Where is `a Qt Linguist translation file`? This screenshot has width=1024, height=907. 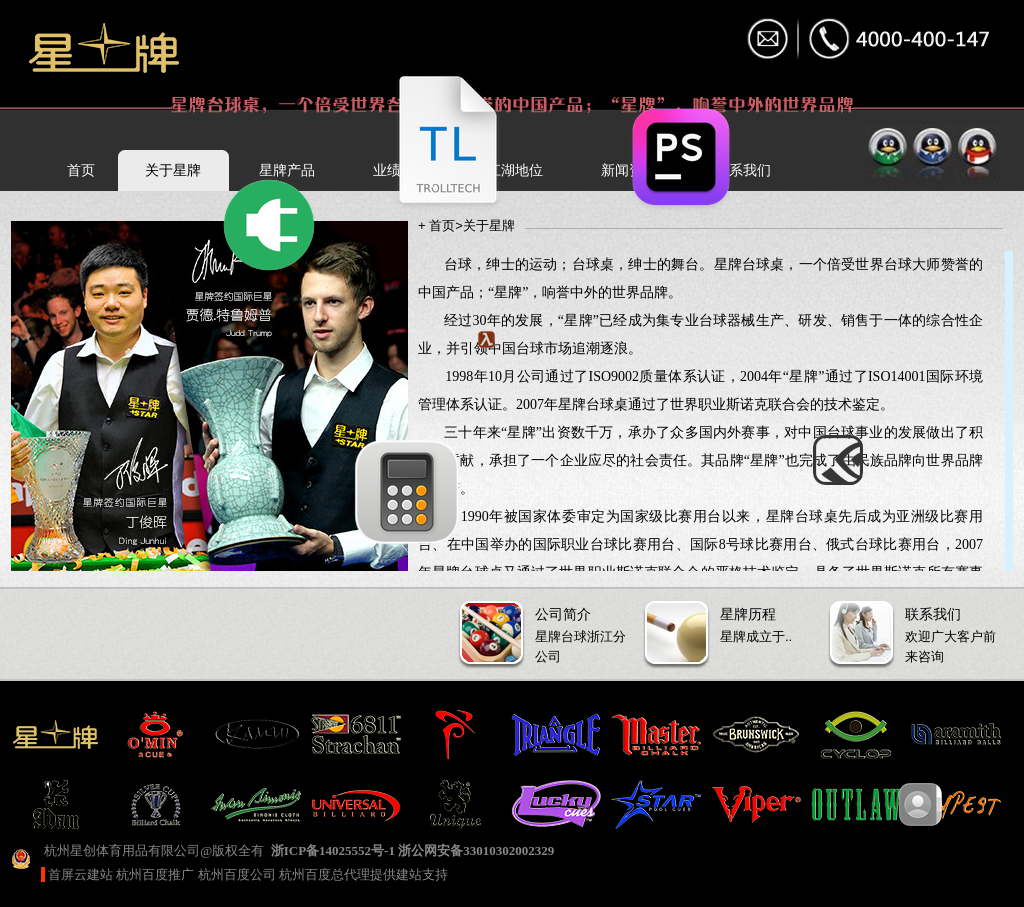
a Qt Linguist translation file is located at coordinates (448, 142).